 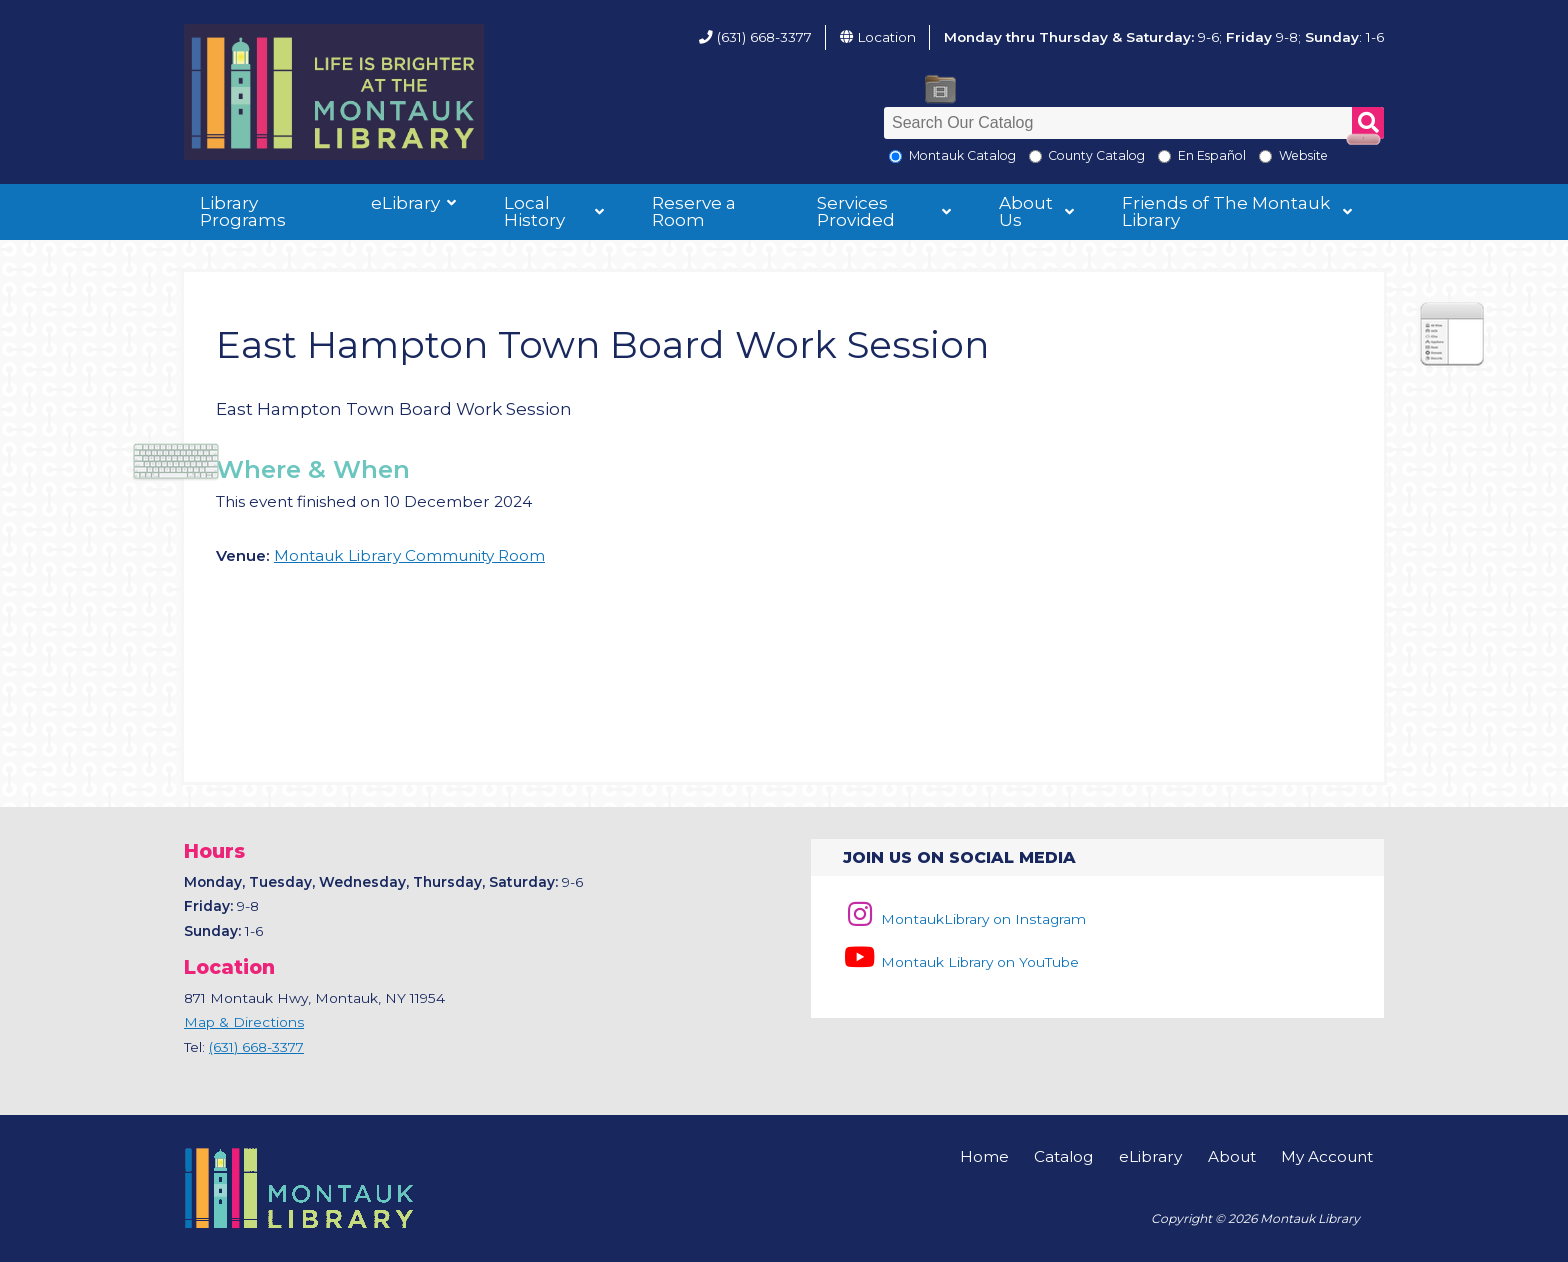 I want to click on open your videos folder, so click(x=940, y=88).